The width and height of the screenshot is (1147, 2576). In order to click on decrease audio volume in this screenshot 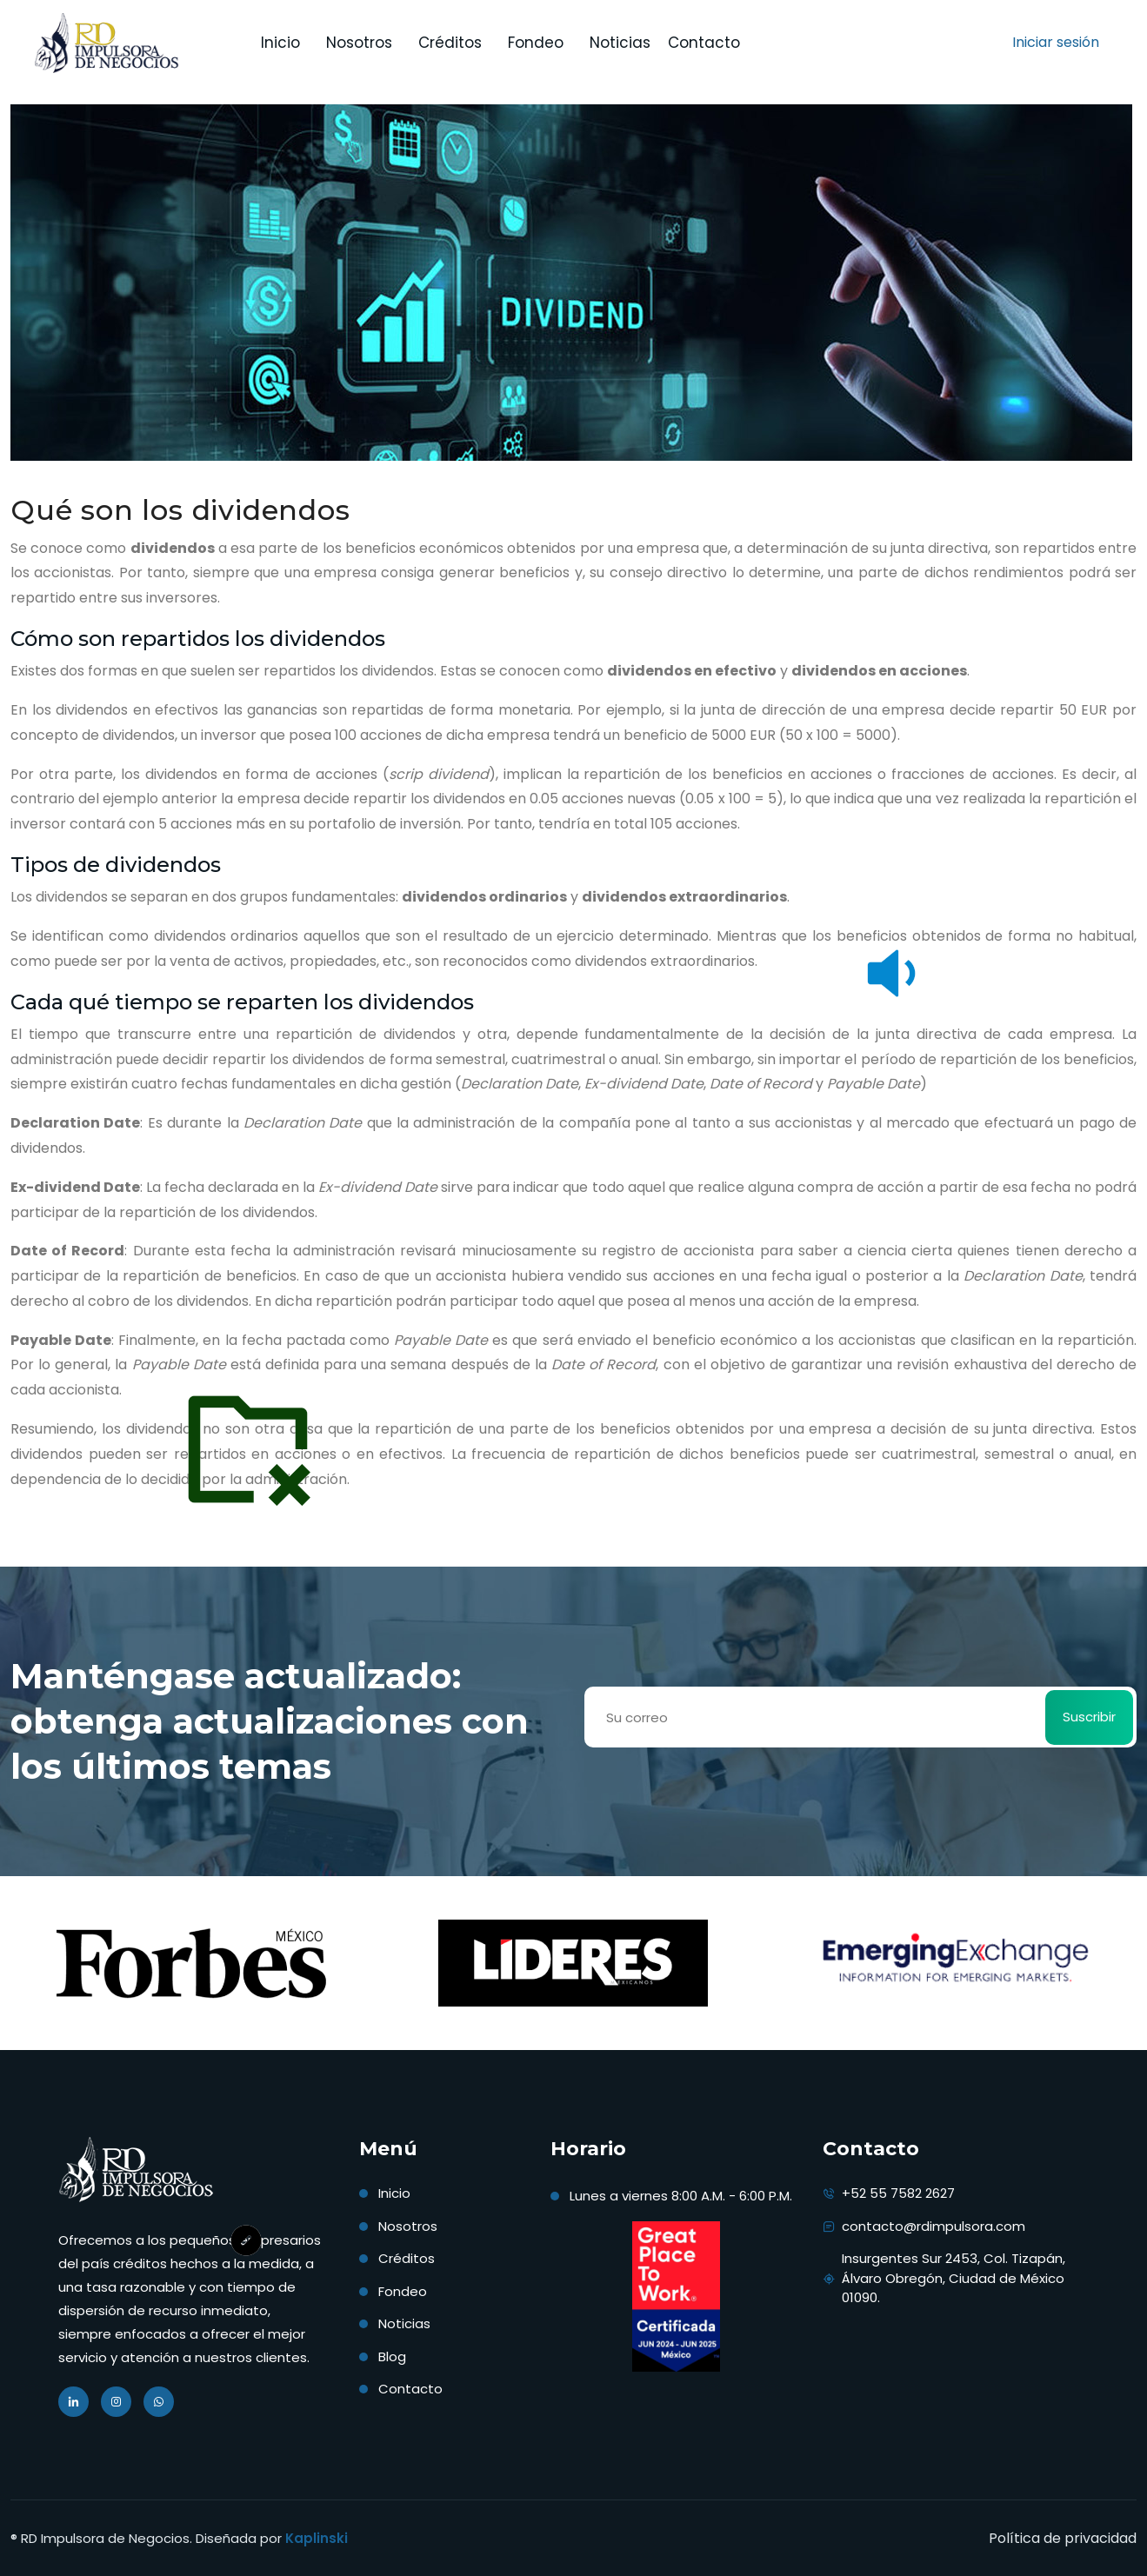, I will do `click(890, 973)`.